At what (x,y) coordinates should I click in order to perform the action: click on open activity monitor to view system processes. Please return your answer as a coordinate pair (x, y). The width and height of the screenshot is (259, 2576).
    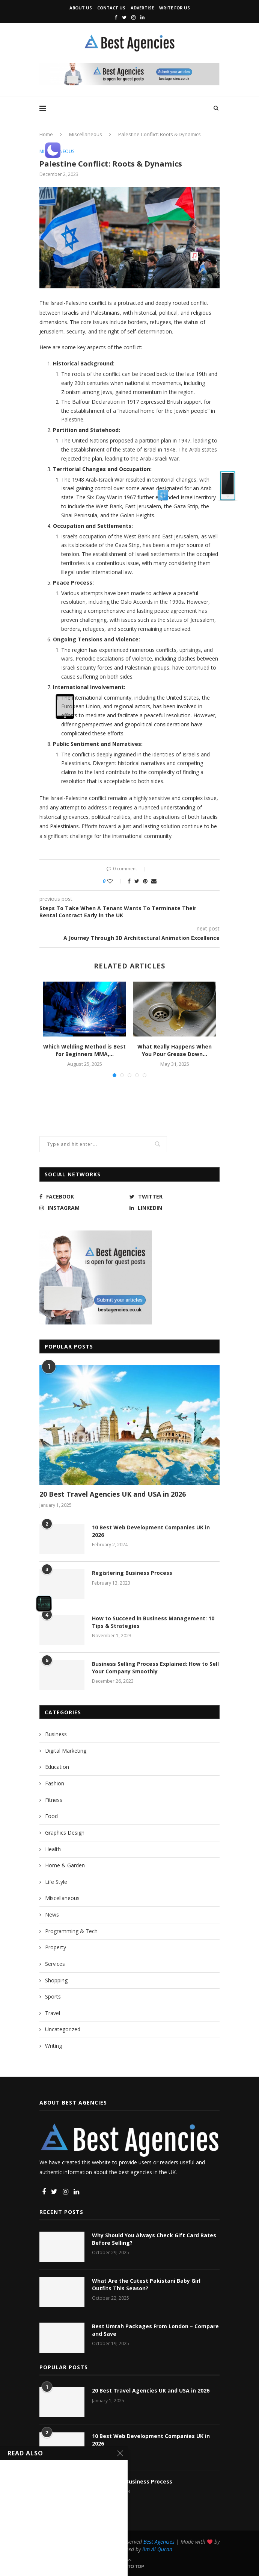
    Looking at the image, I should click on (44, 1603).